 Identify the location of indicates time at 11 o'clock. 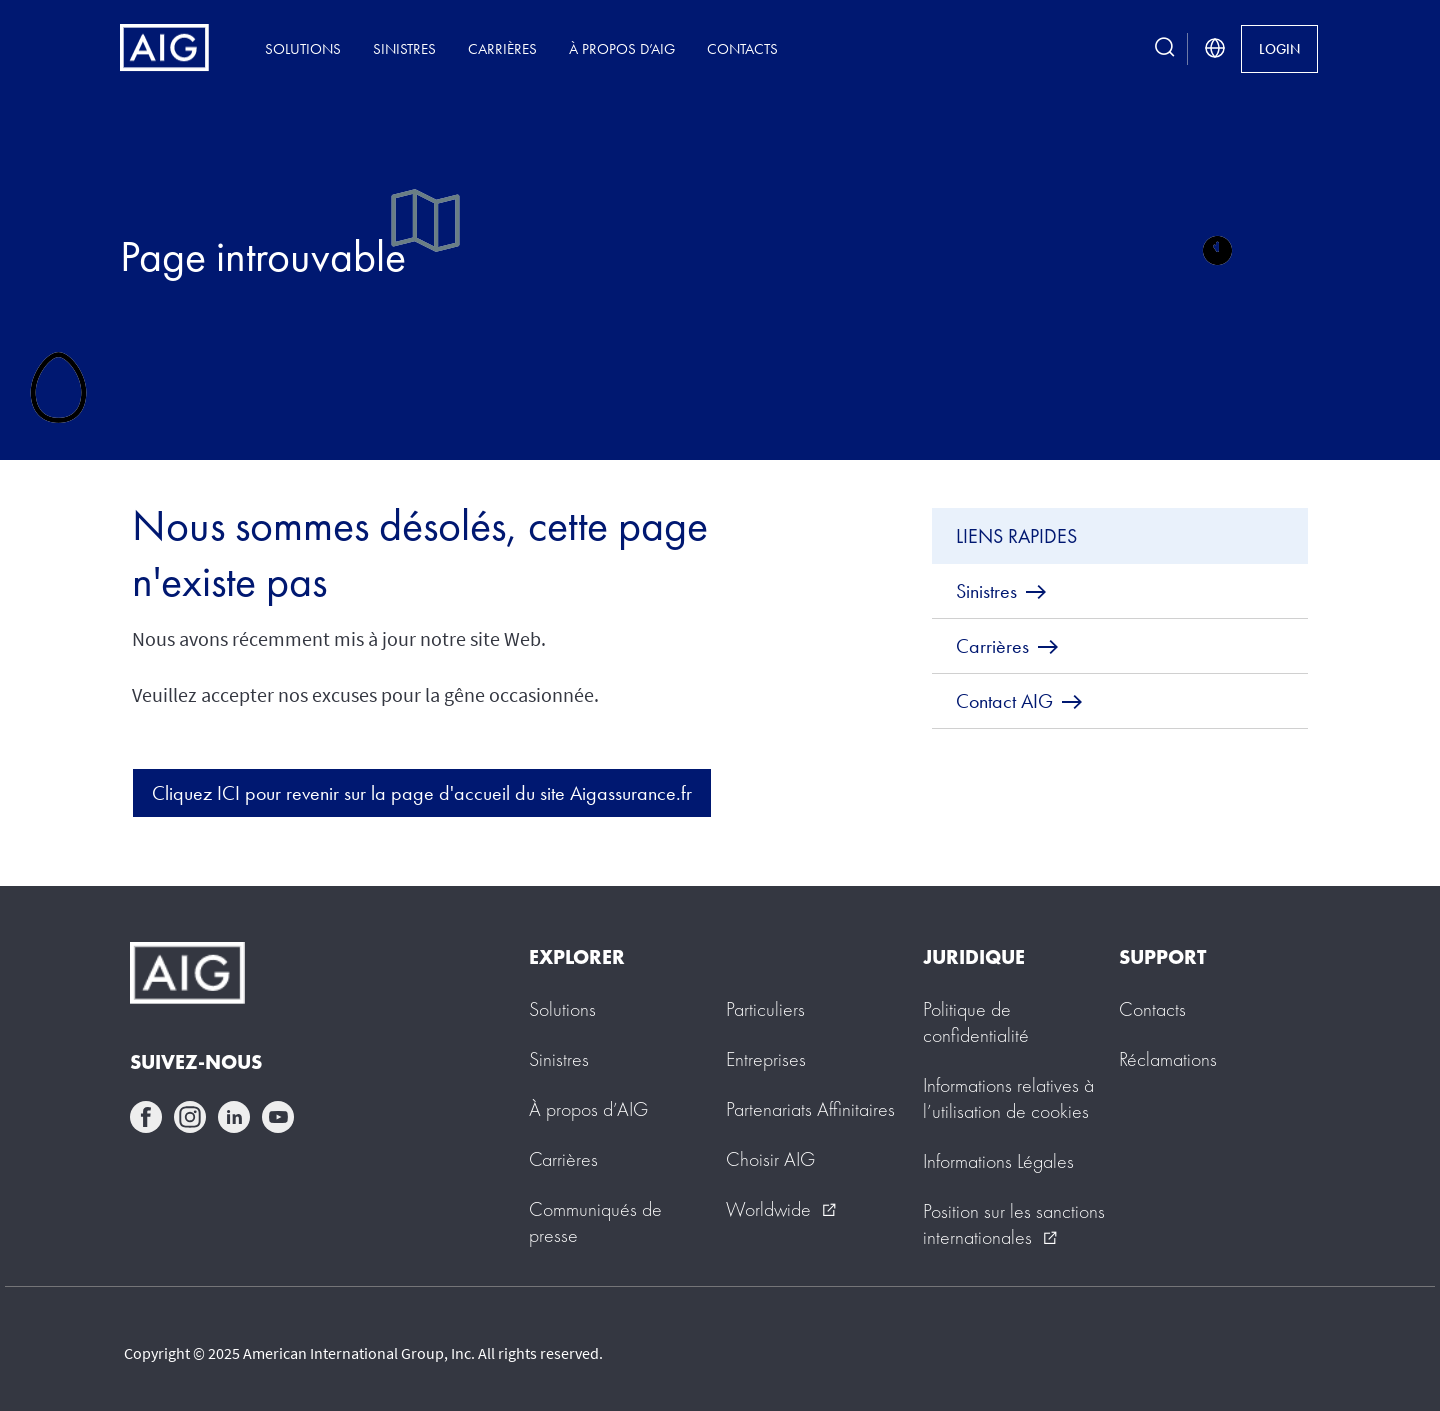
(1217, 250).